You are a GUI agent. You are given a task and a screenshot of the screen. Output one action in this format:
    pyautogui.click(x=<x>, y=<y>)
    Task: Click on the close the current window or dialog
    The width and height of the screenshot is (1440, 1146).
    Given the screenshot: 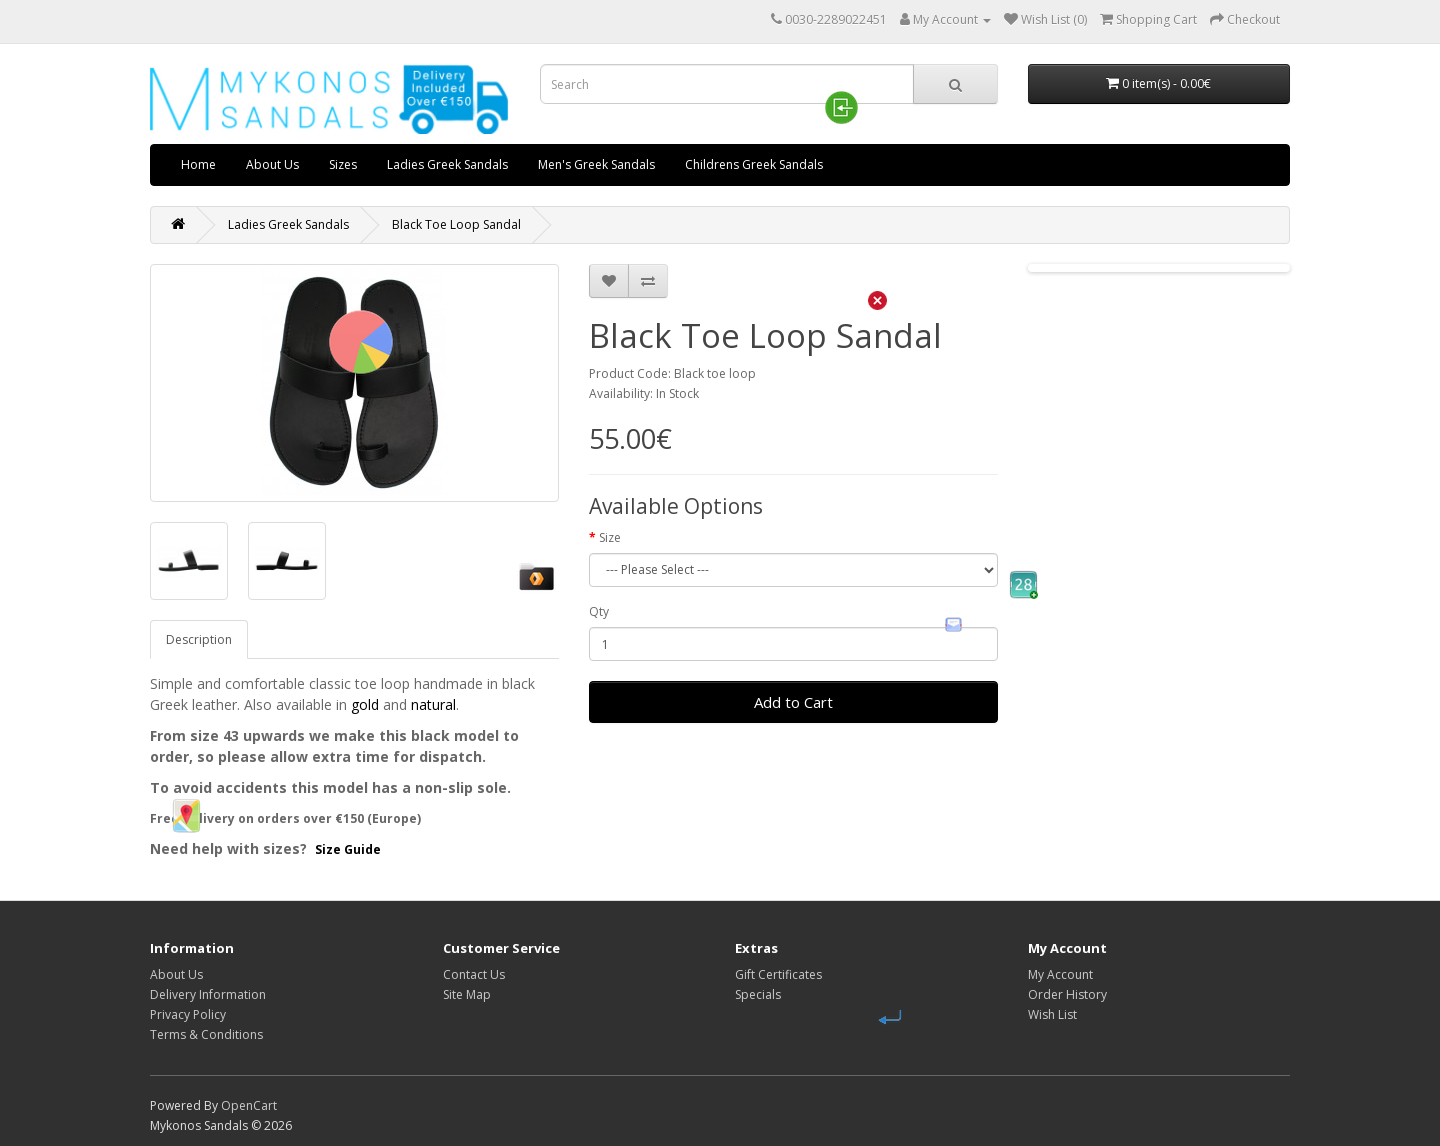 What is the action you would take?
    pyautogui.click(x=877, y=300)
    